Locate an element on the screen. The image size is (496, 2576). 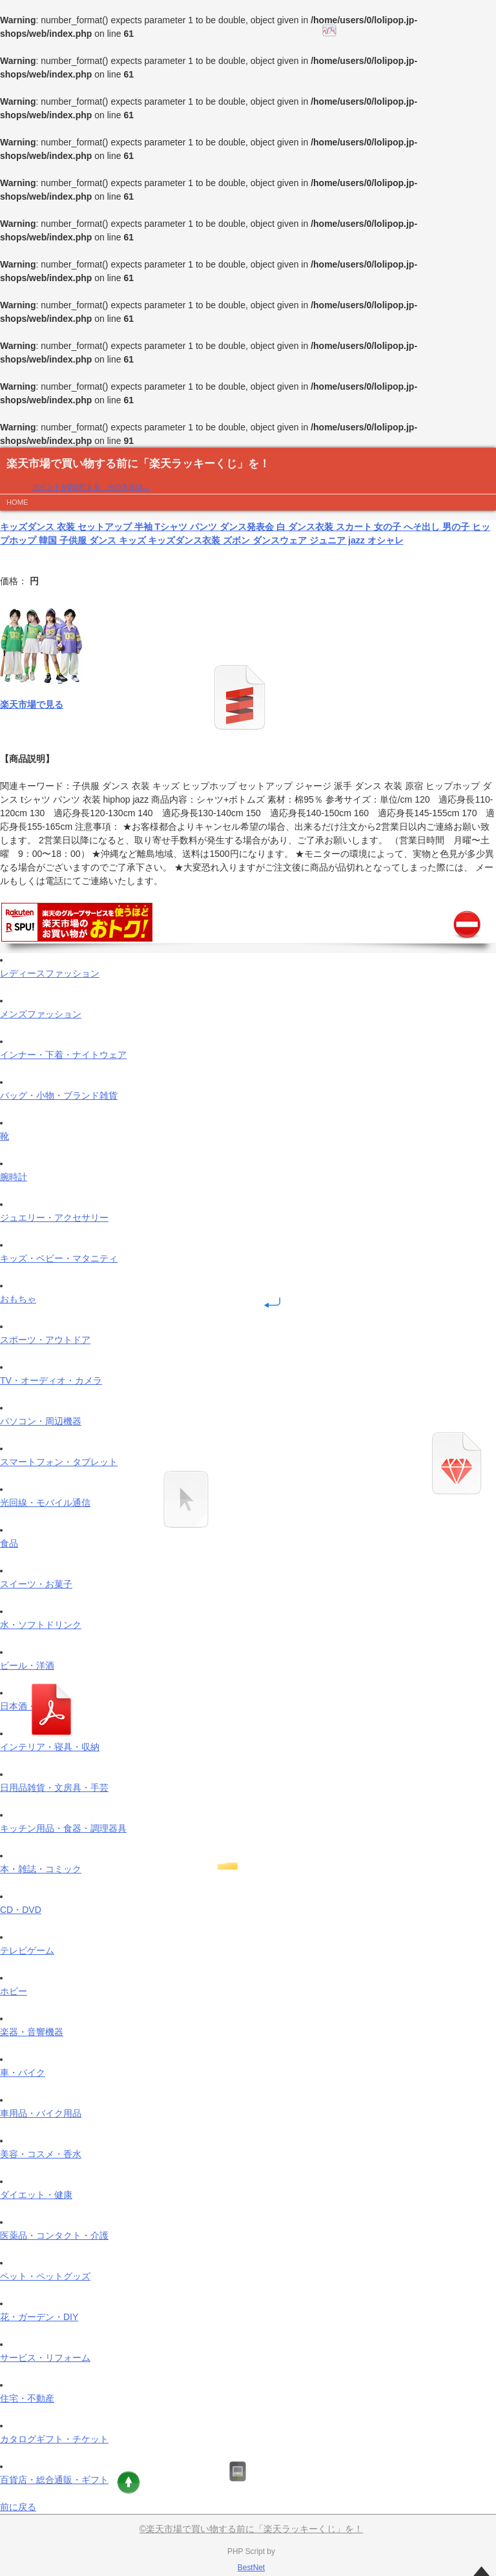
open livefront folder is located at coordinates (227, 1863).